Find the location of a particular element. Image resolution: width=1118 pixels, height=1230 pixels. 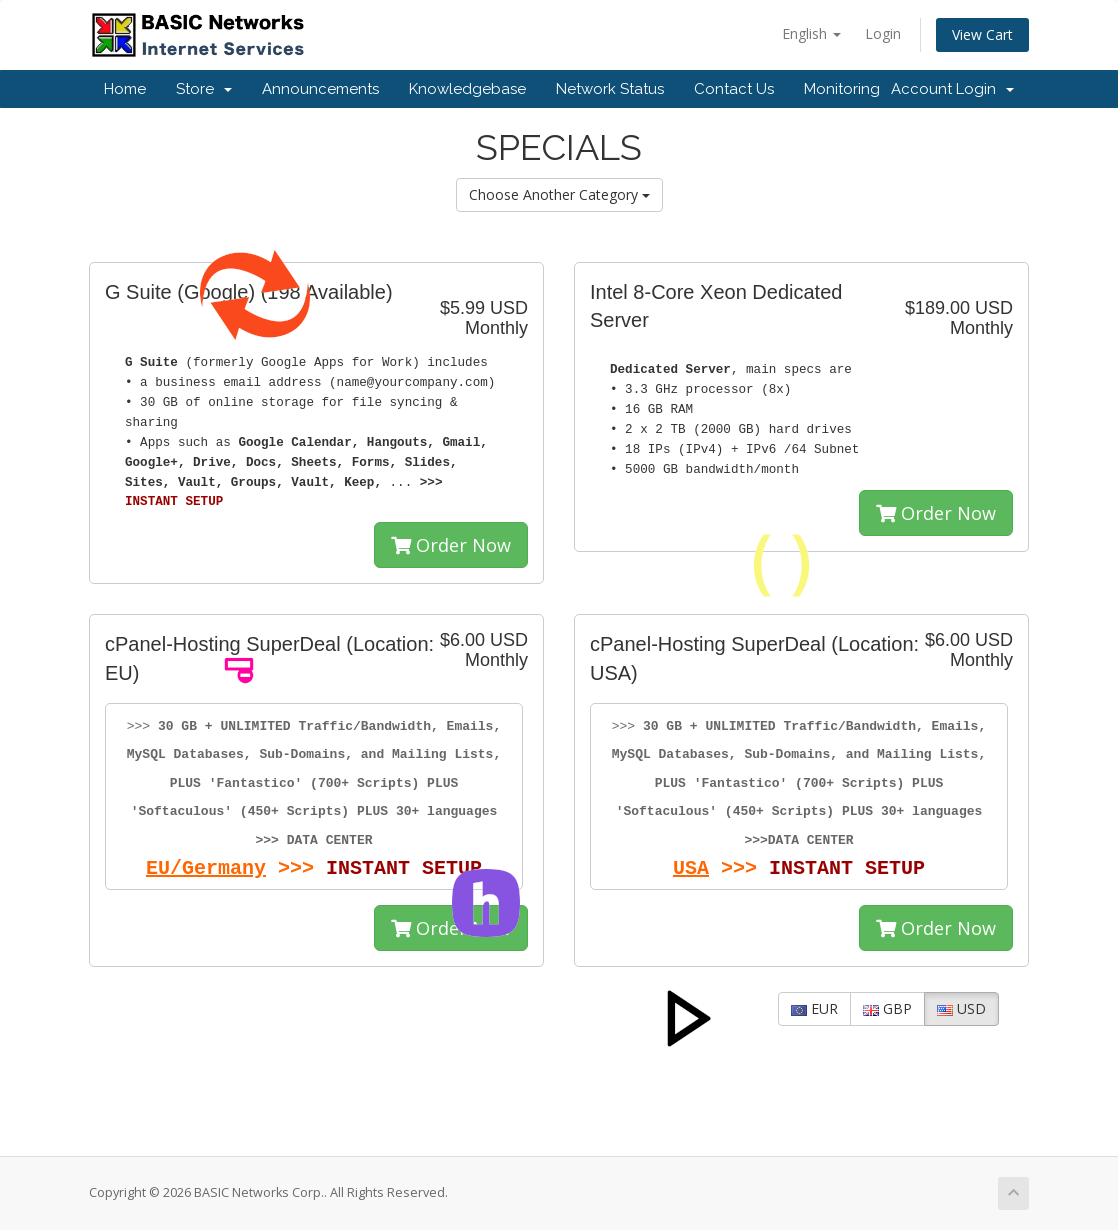

insert parentheses in code editor is located at coordinates (781, 565).